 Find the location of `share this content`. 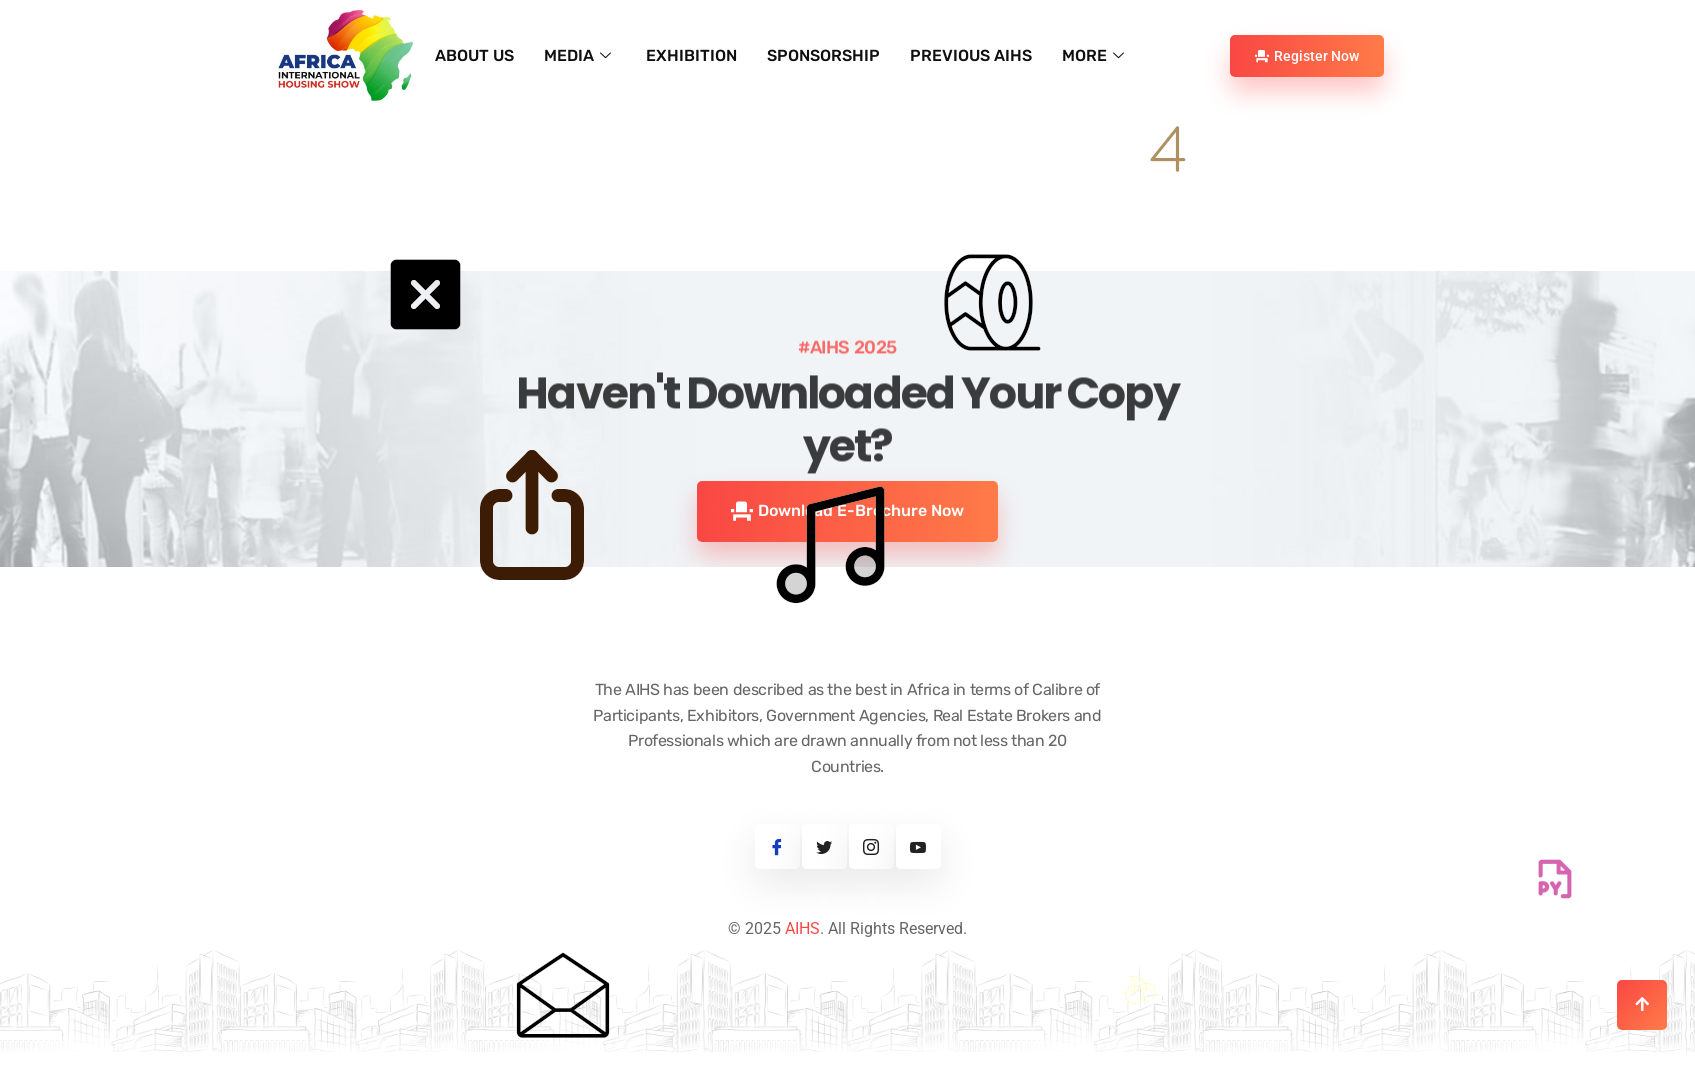

share this content is located at coordinates (532, 515).